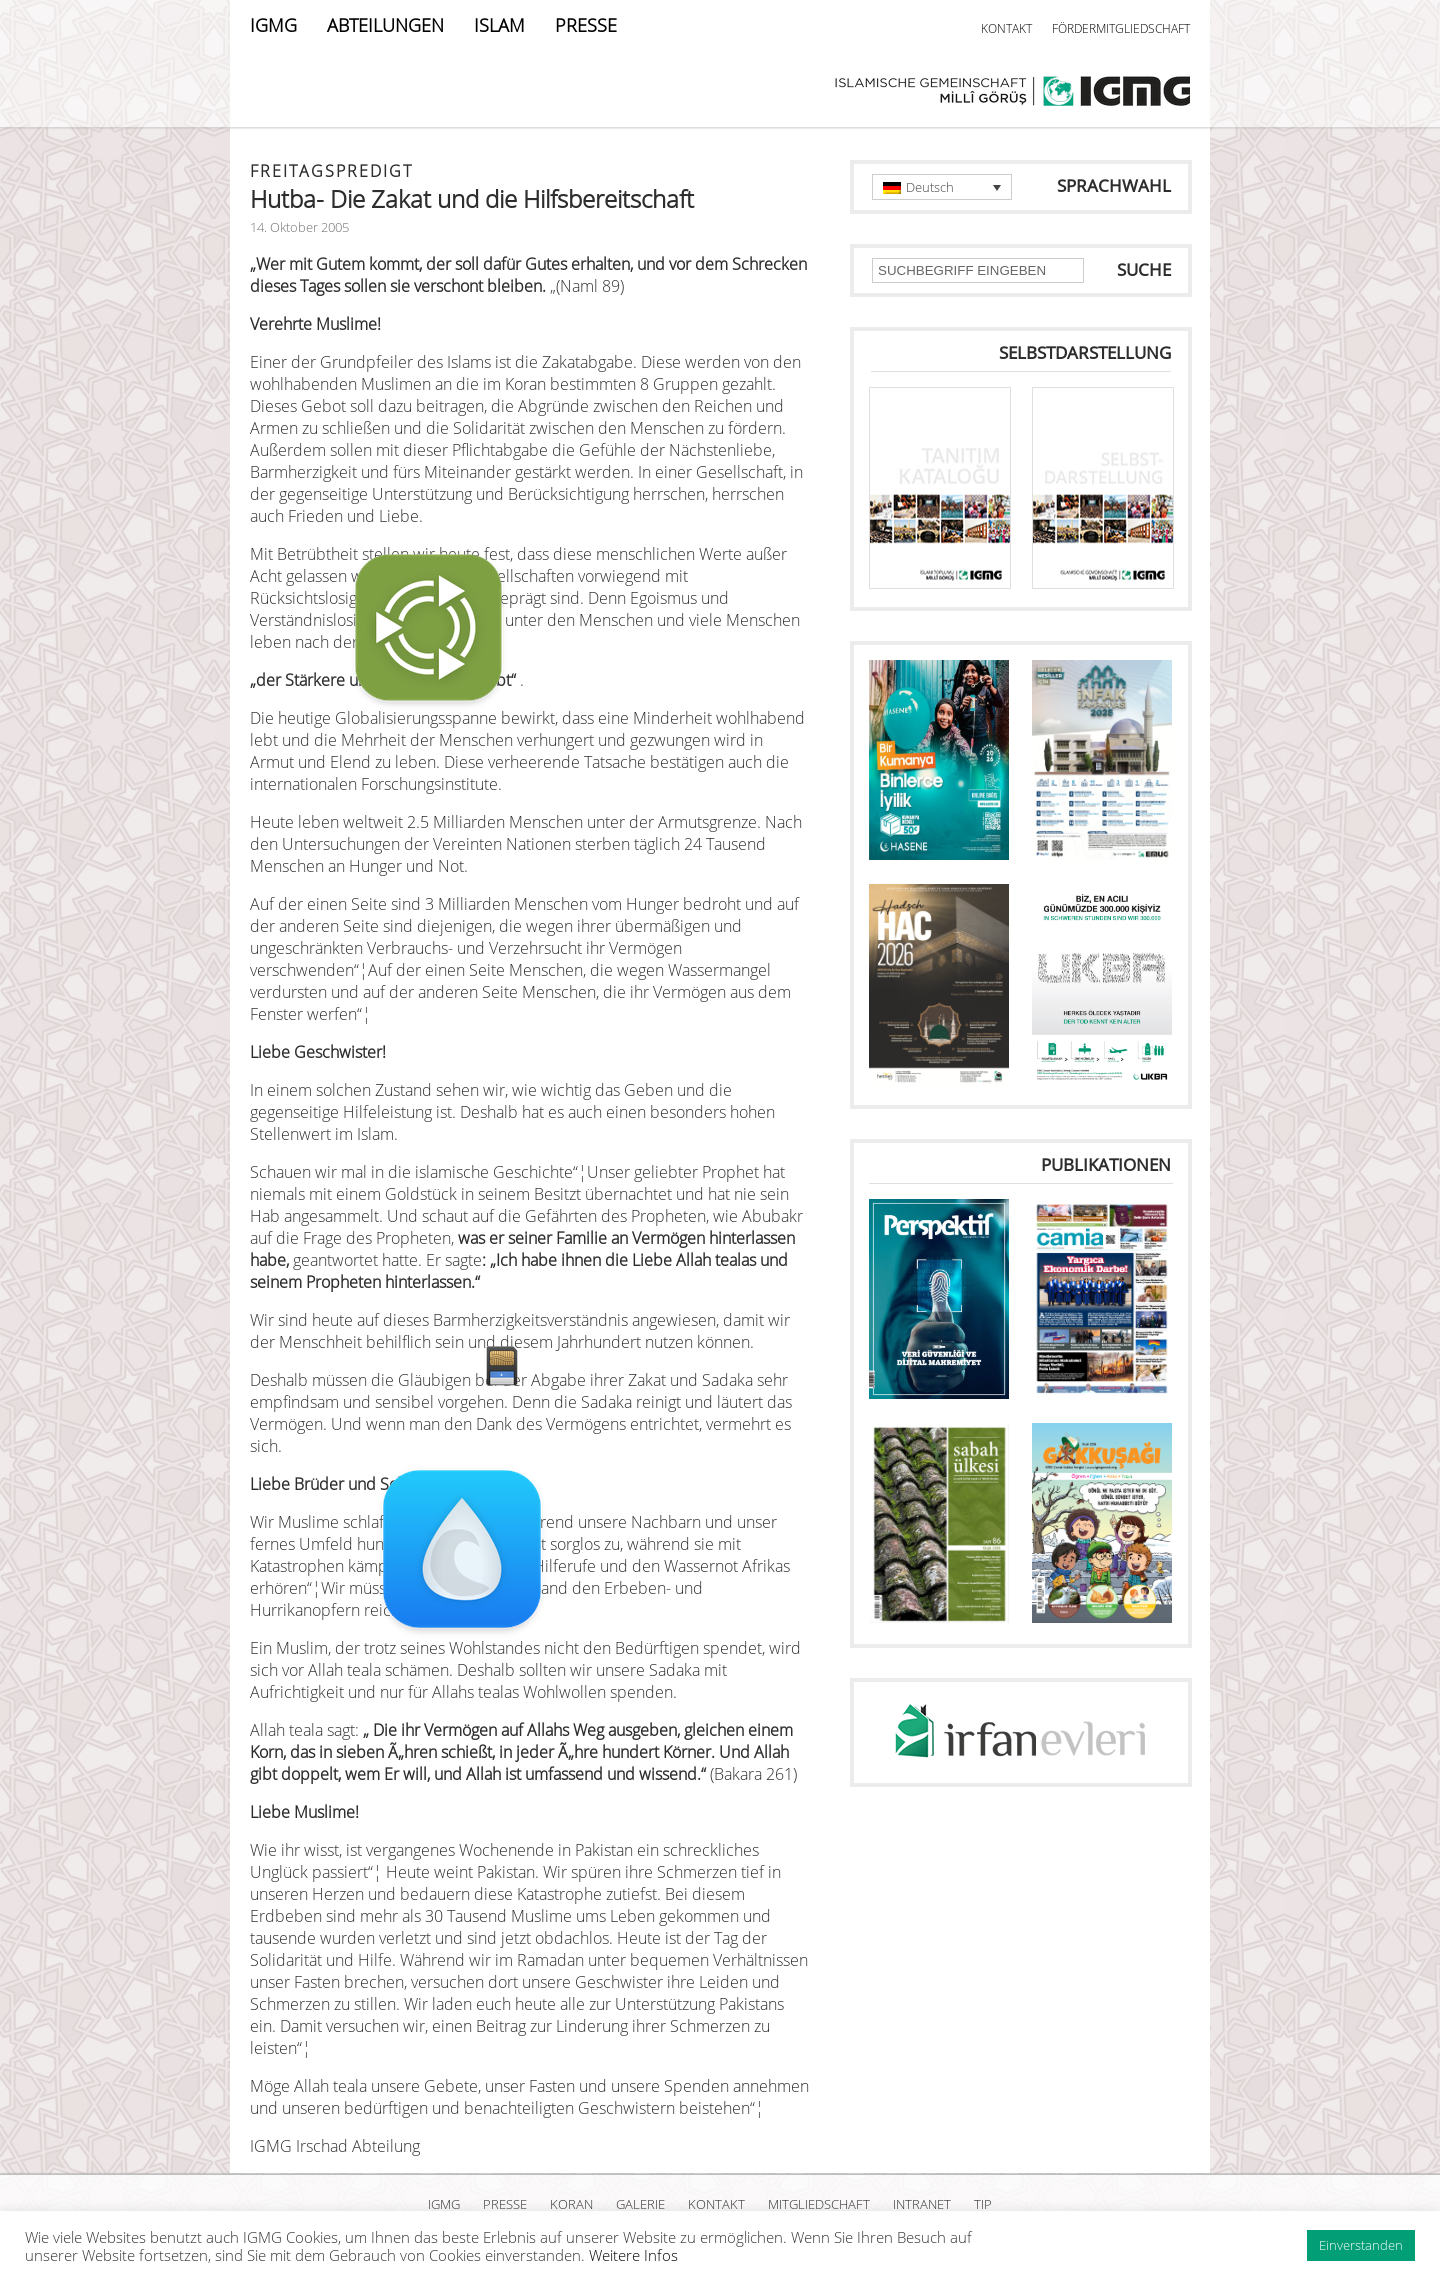 The width and height of the screenshot is (1440, 2280). I want to click on launch ubuntu mate application, so click(428, 627).